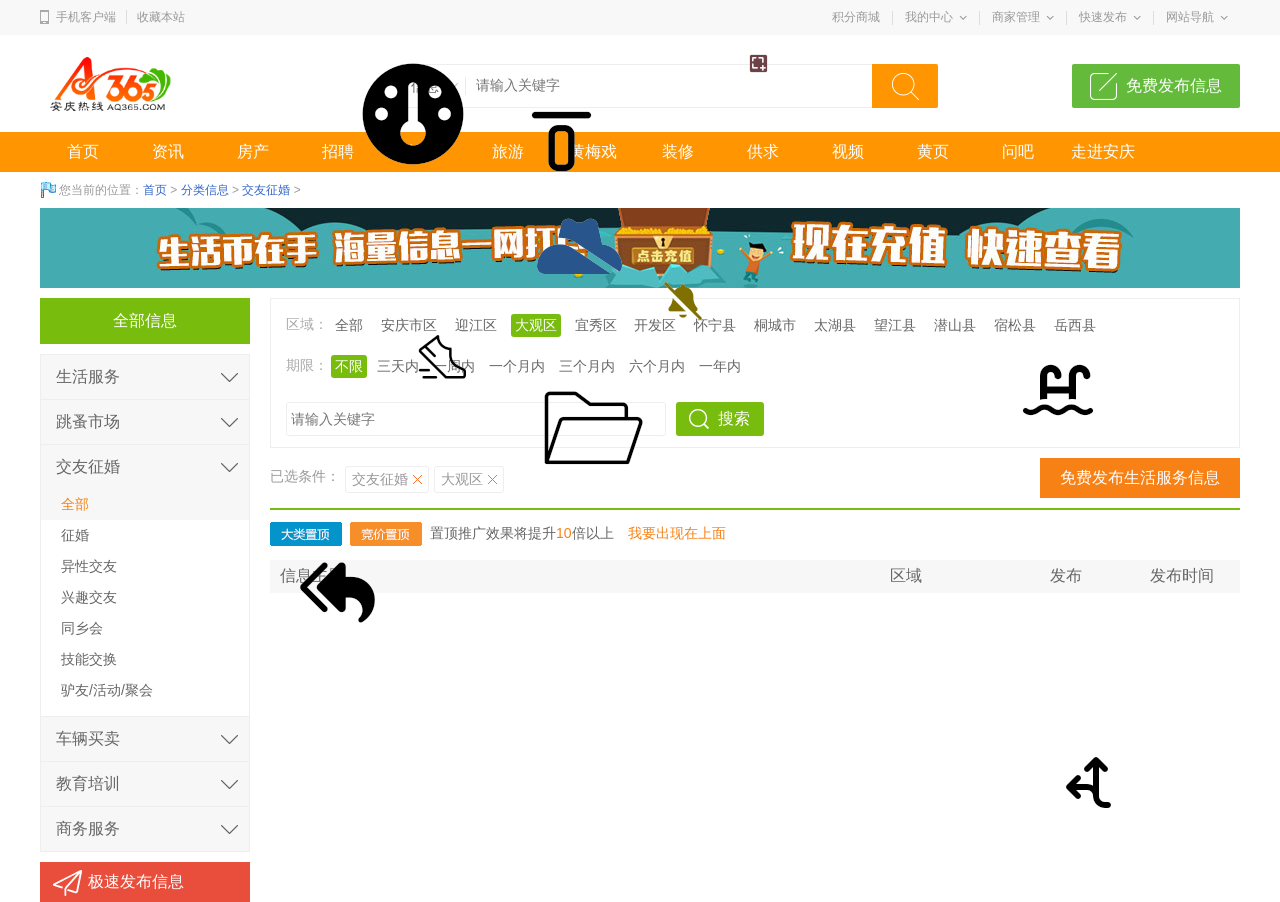  What do you see at coordinates (1090, 784) in the screenshot?
I see `split or branch content in multiple directions` at bounding box center [1090, 784].